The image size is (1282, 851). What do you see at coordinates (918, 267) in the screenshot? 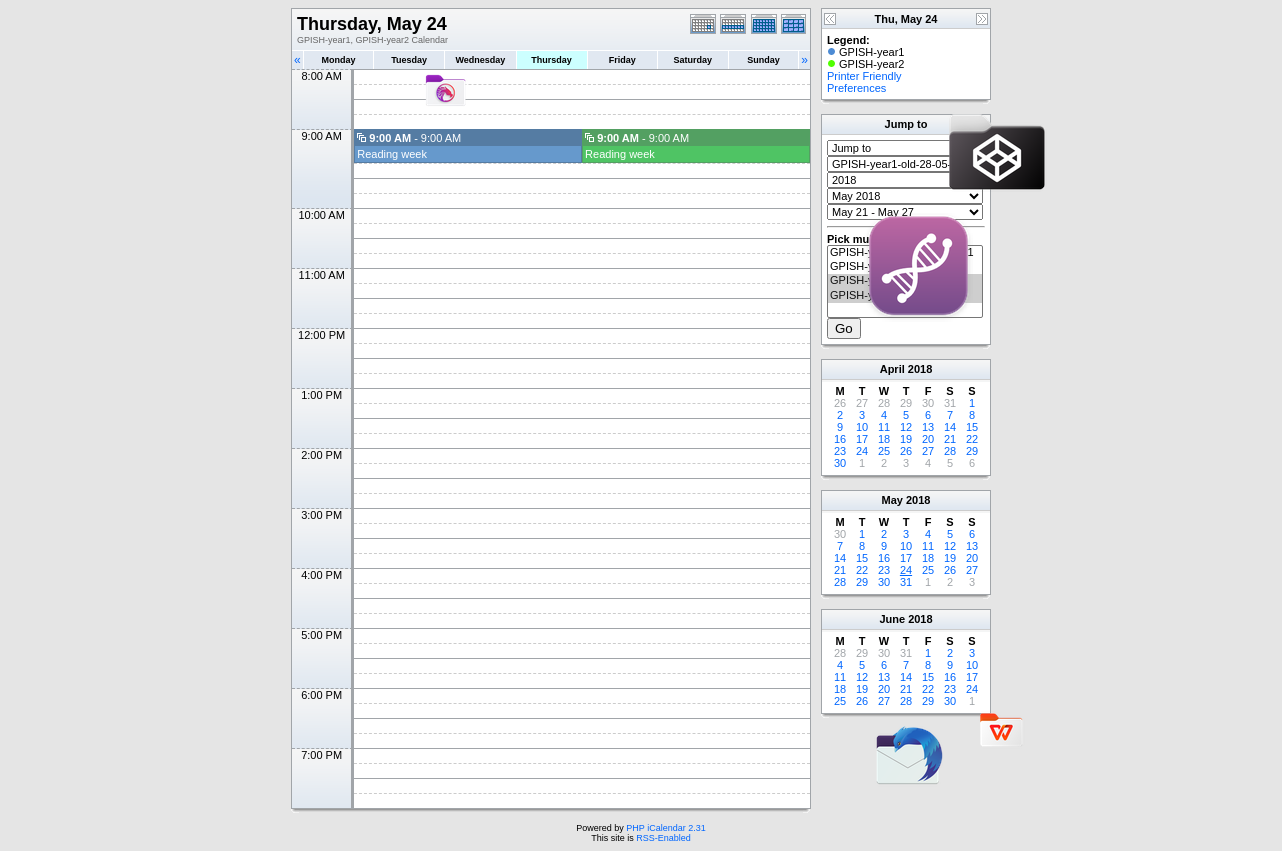
I see `open education and science apps category` at bounding box center [918, 267].